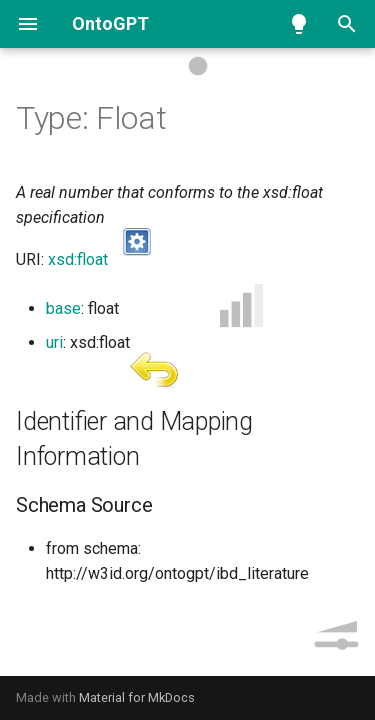  What do you see at coordinates (154, 368) in the screenshot?
I see `undo the last action` at bounding box center [154, 368].